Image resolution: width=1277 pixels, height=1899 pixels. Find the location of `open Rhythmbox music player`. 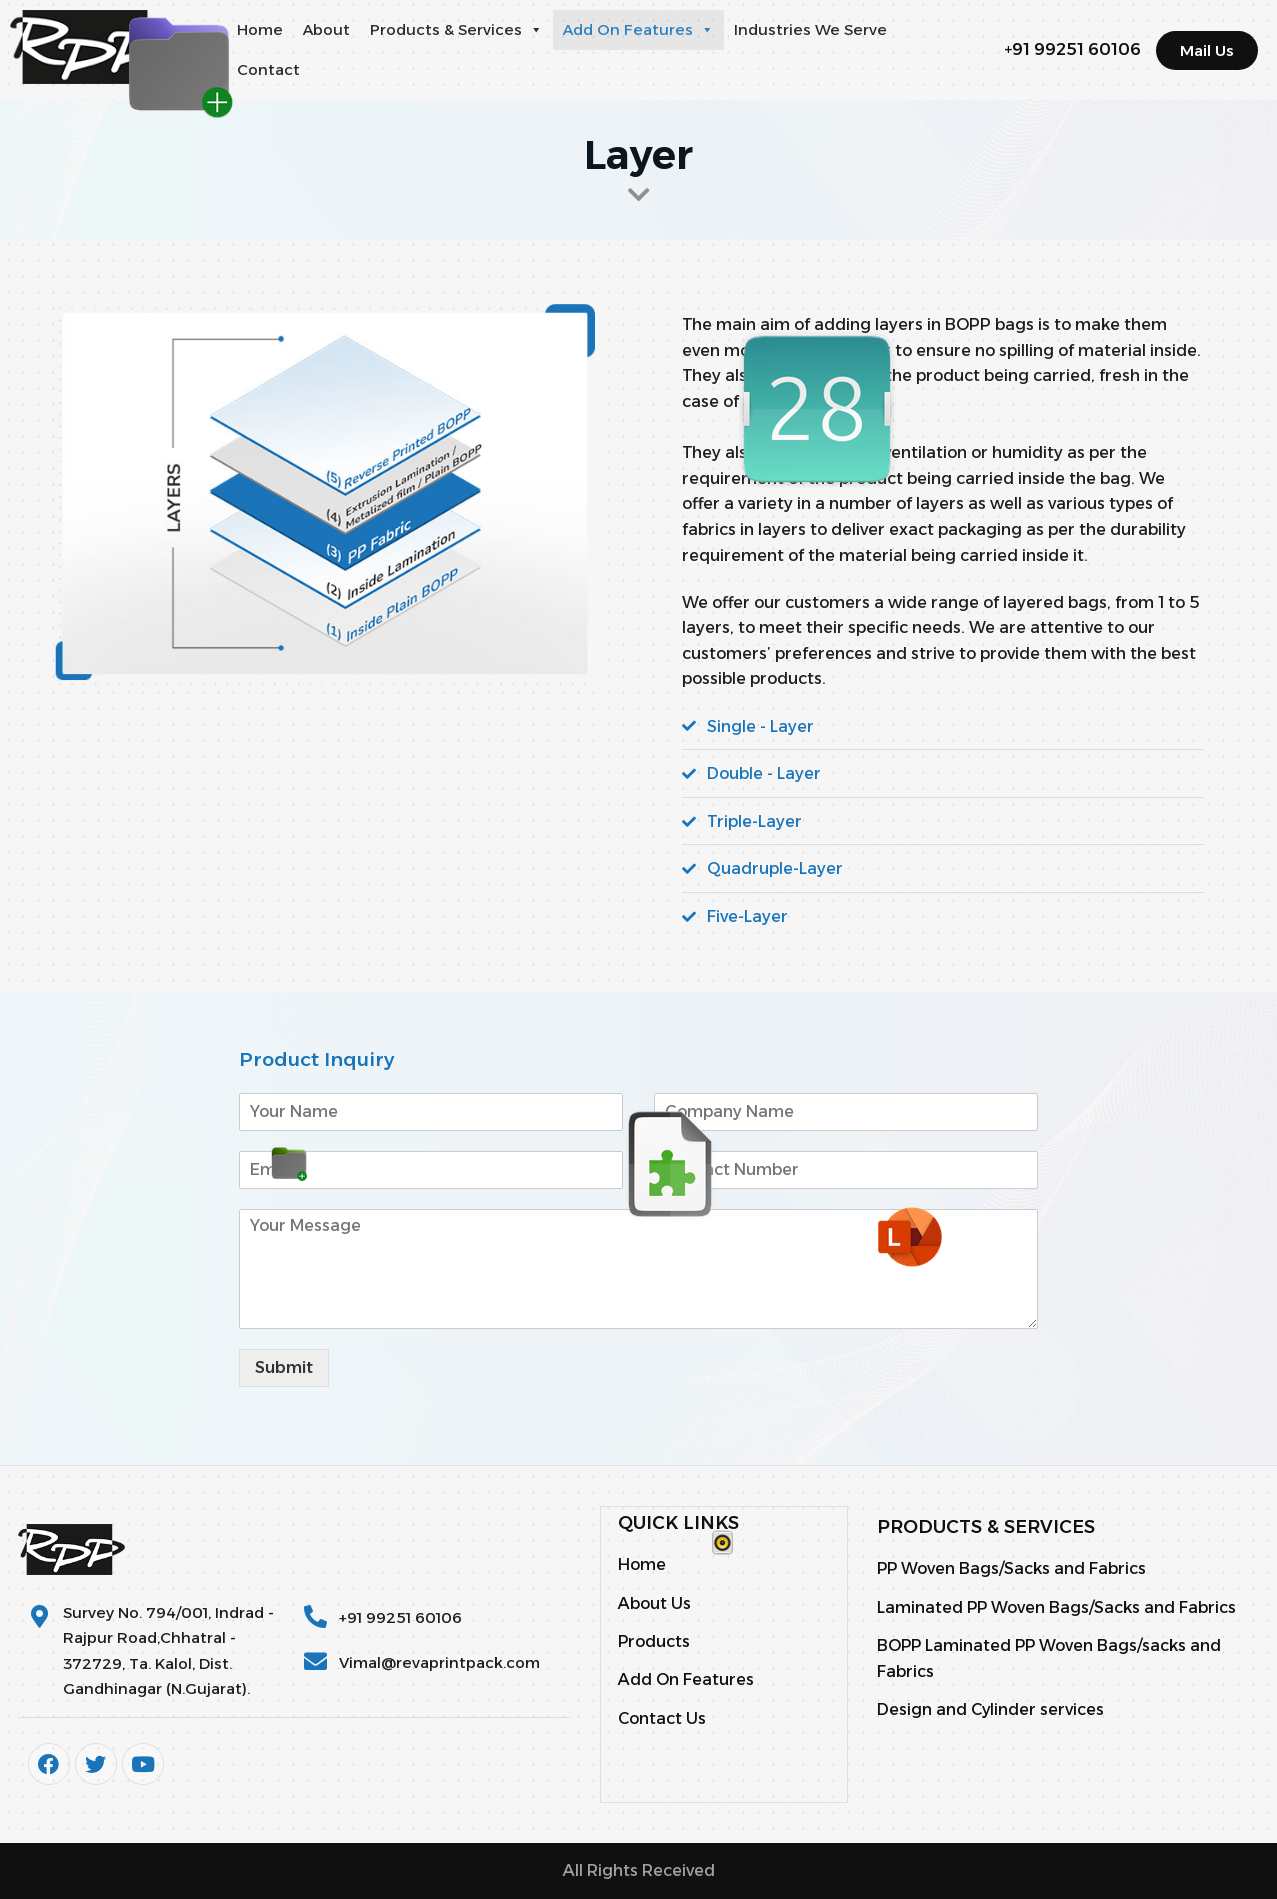

open Rhythmbox music player is located at coordinates (722, 1542).